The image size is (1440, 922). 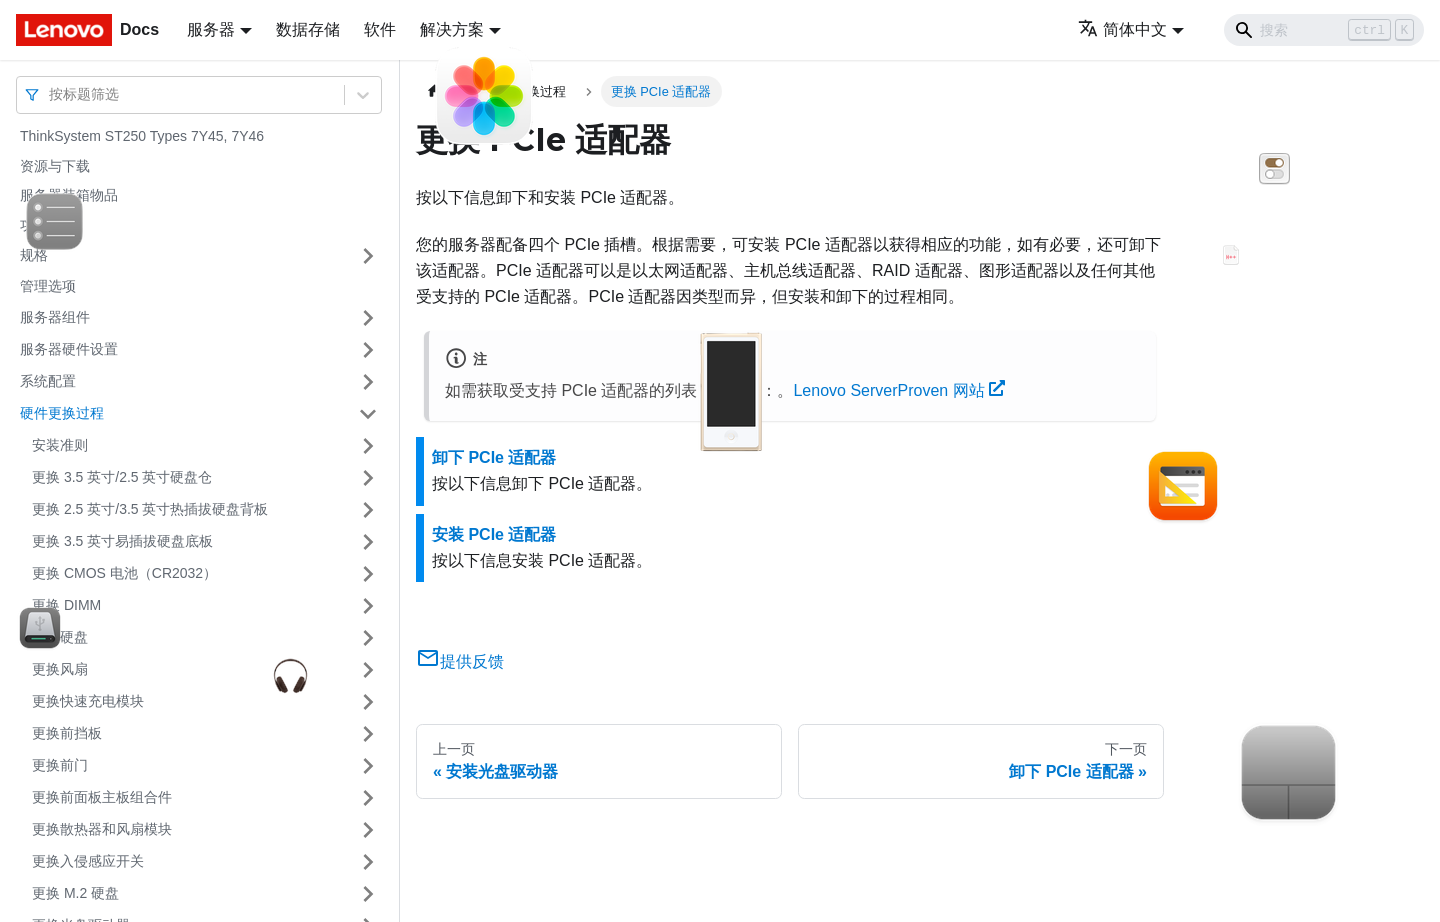 What do you see at coordinates (1274, 168) in the screenshot?
I see `open gnome tweaks to customize system settings` at bounding box center [1274, 168].